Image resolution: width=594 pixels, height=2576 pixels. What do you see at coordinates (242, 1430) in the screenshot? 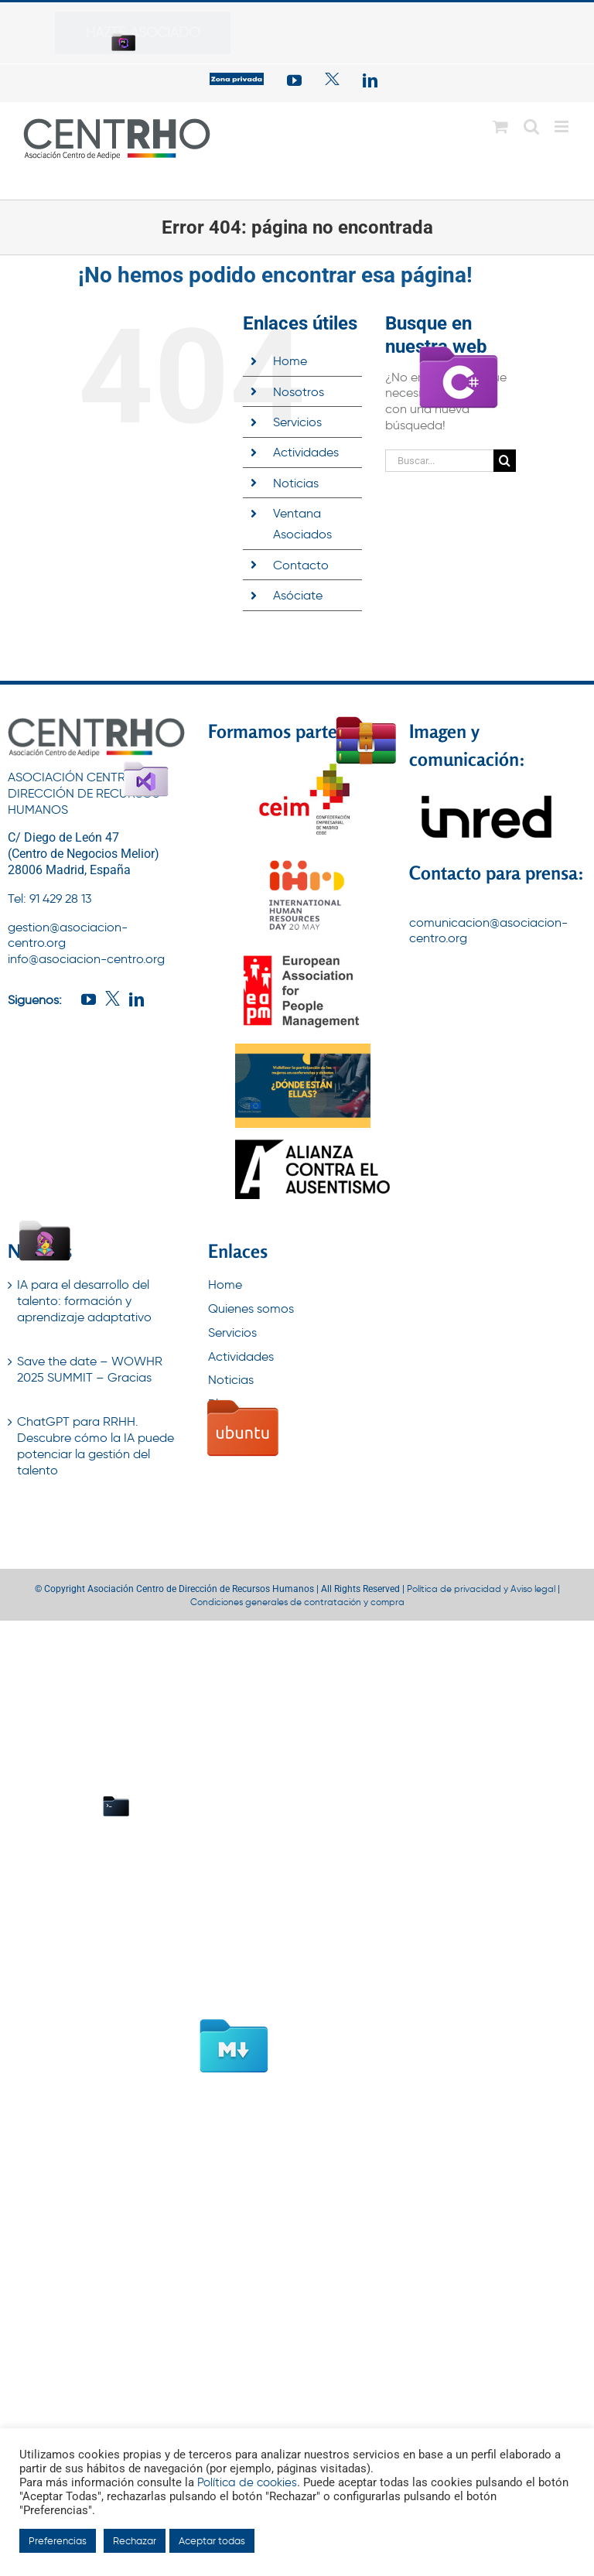
I see `open ubuntu-related files folder` at bounding box center [242, 1430].